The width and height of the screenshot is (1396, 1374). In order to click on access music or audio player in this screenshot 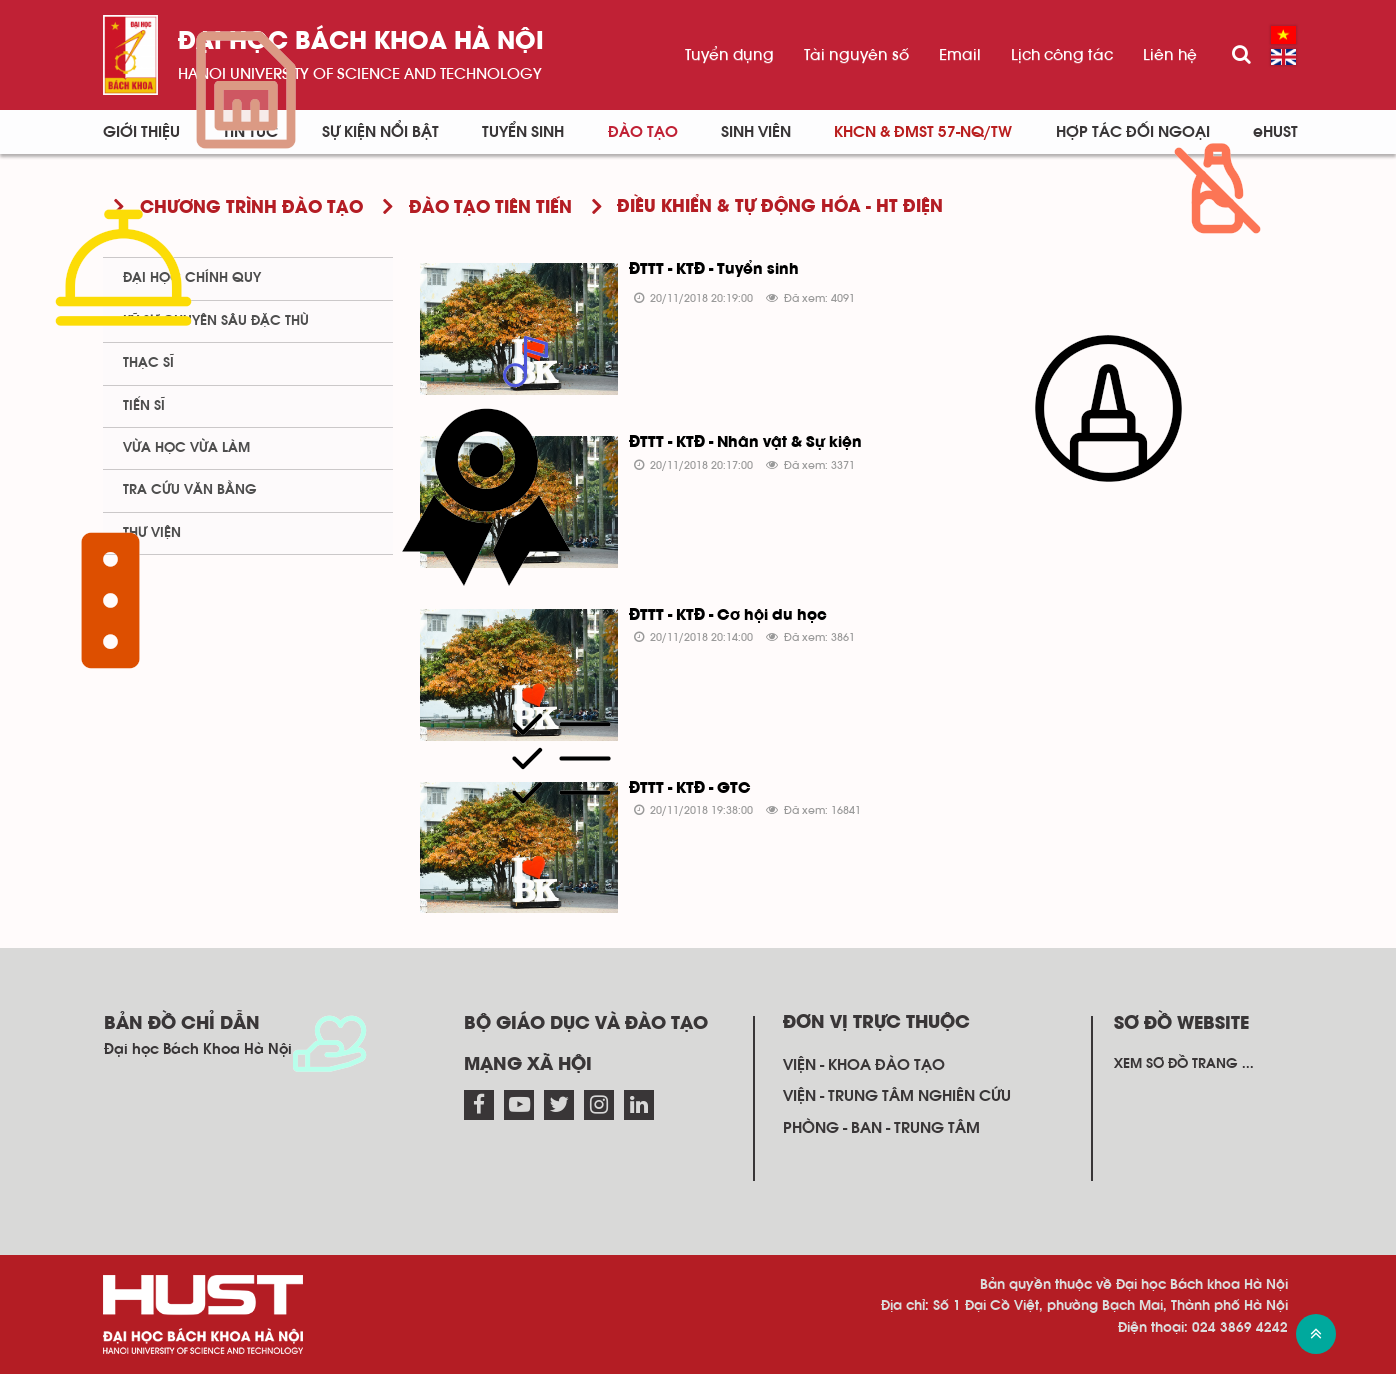, I will do `click(525, 360)`.